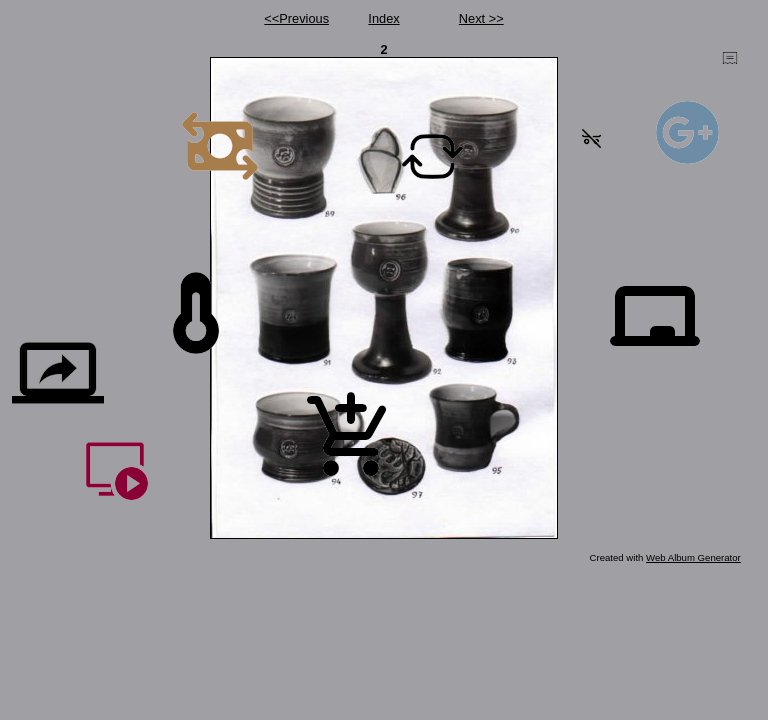 The width and height of the screenshot is (768, 720). I want to click on add item to shopping cart, so click(351, 436).